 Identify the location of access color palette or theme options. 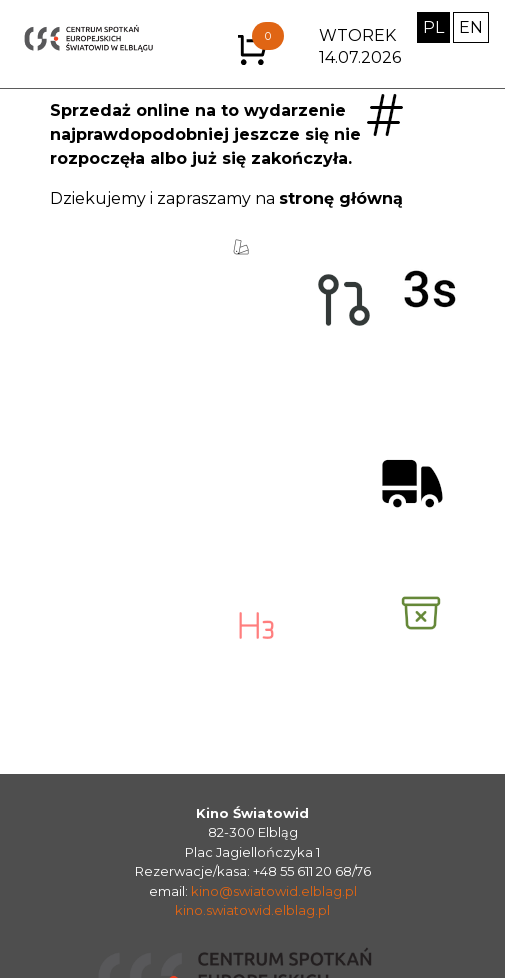
(240, 247).